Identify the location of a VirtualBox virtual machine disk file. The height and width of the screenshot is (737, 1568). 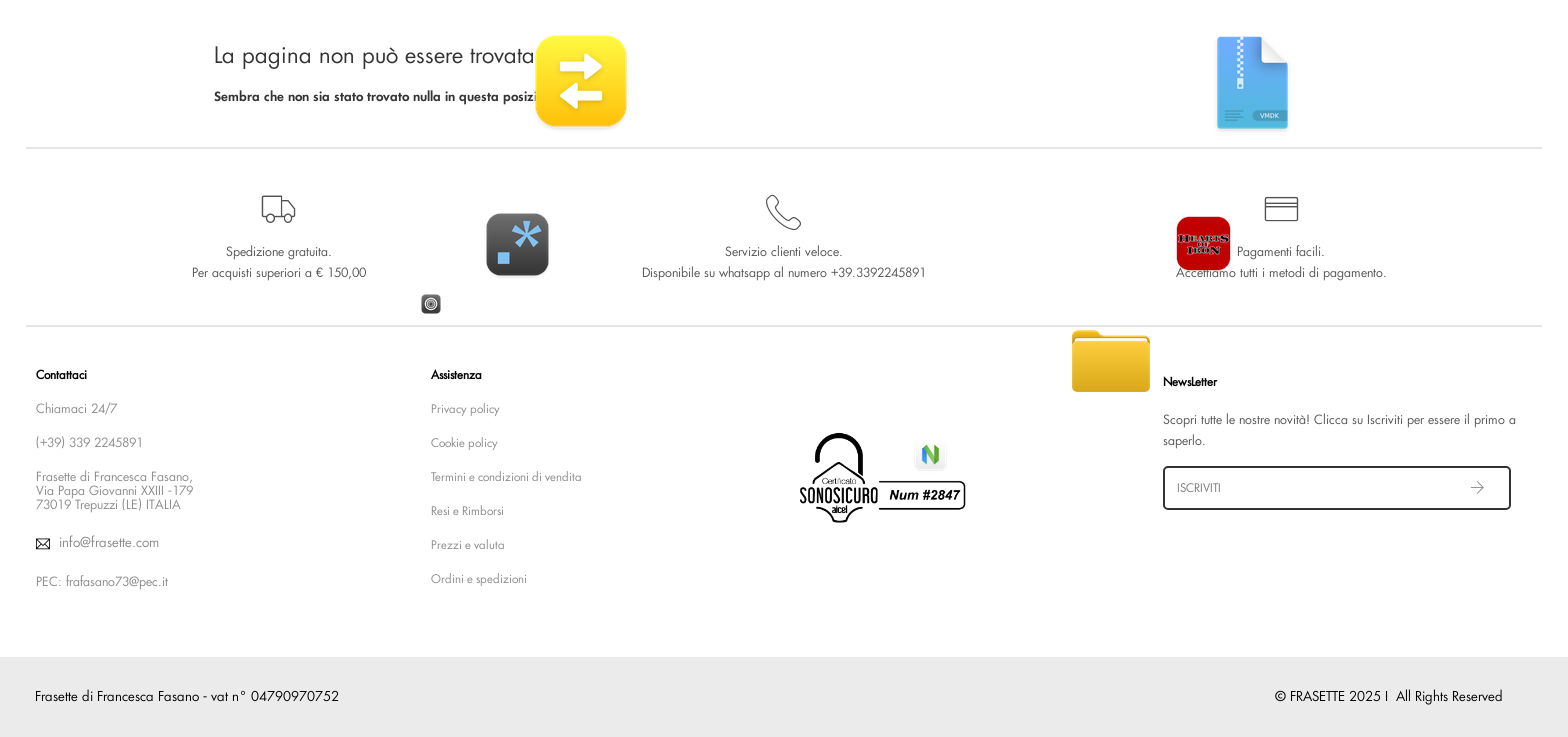
(1252, 84).